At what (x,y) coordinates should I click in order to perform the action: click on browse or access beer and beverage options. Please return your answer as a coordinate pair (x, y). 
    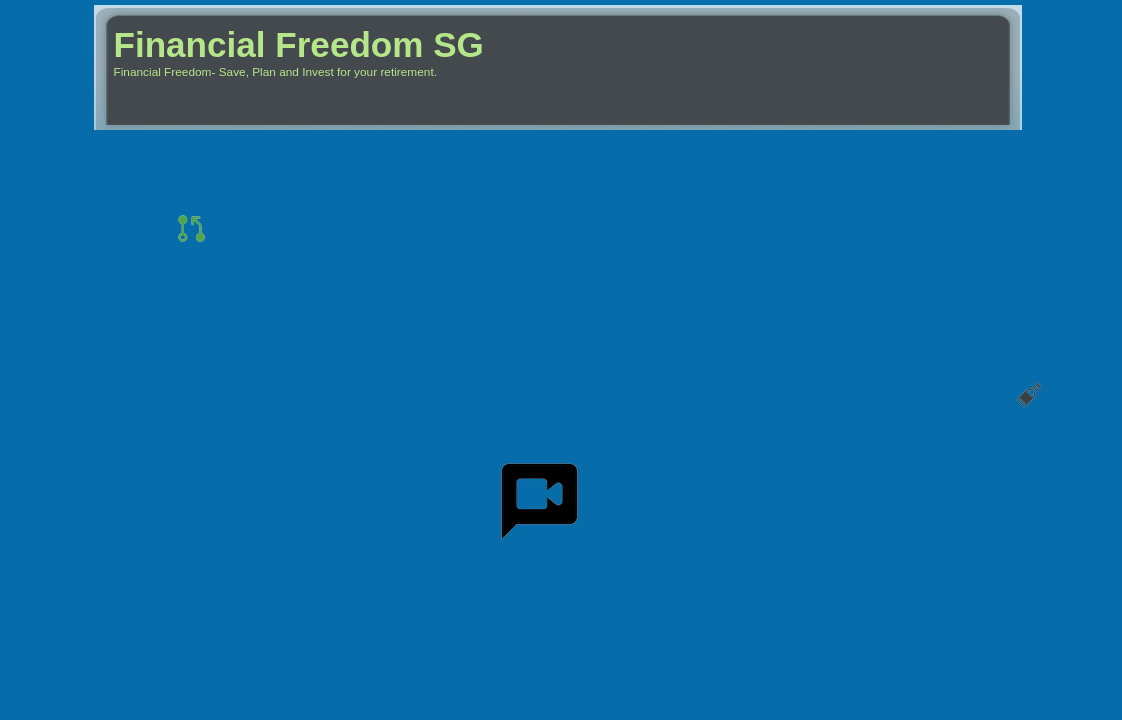
    Looking at the image, I should click on (1029, 395).